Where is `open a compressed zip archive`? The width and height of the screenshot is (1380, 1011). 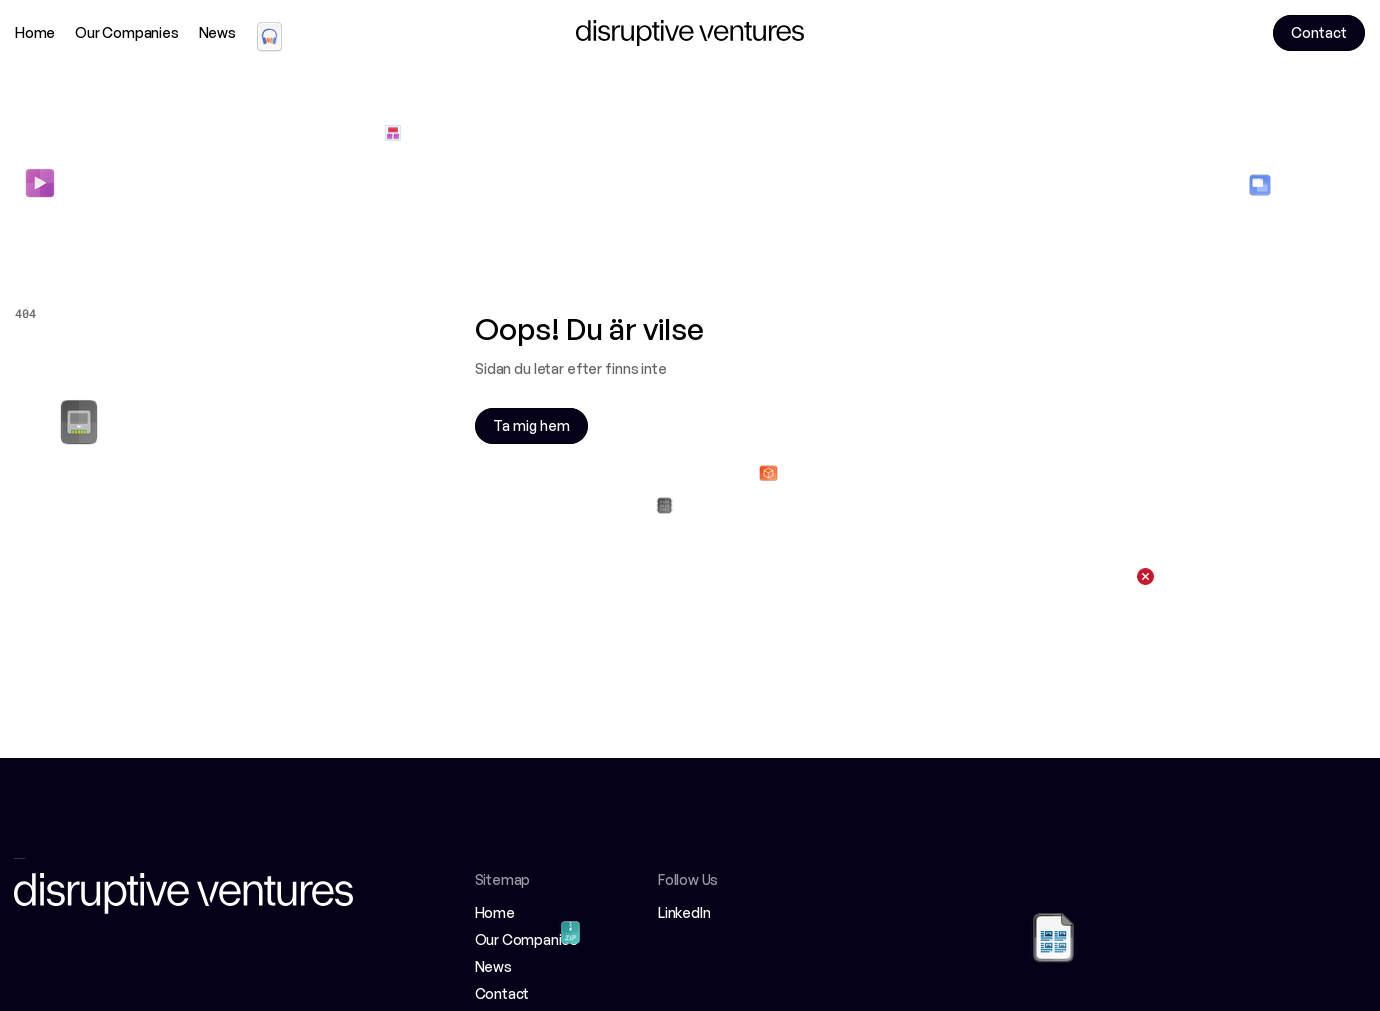 open a compressed zip archive is located at coordinates (570, 932).